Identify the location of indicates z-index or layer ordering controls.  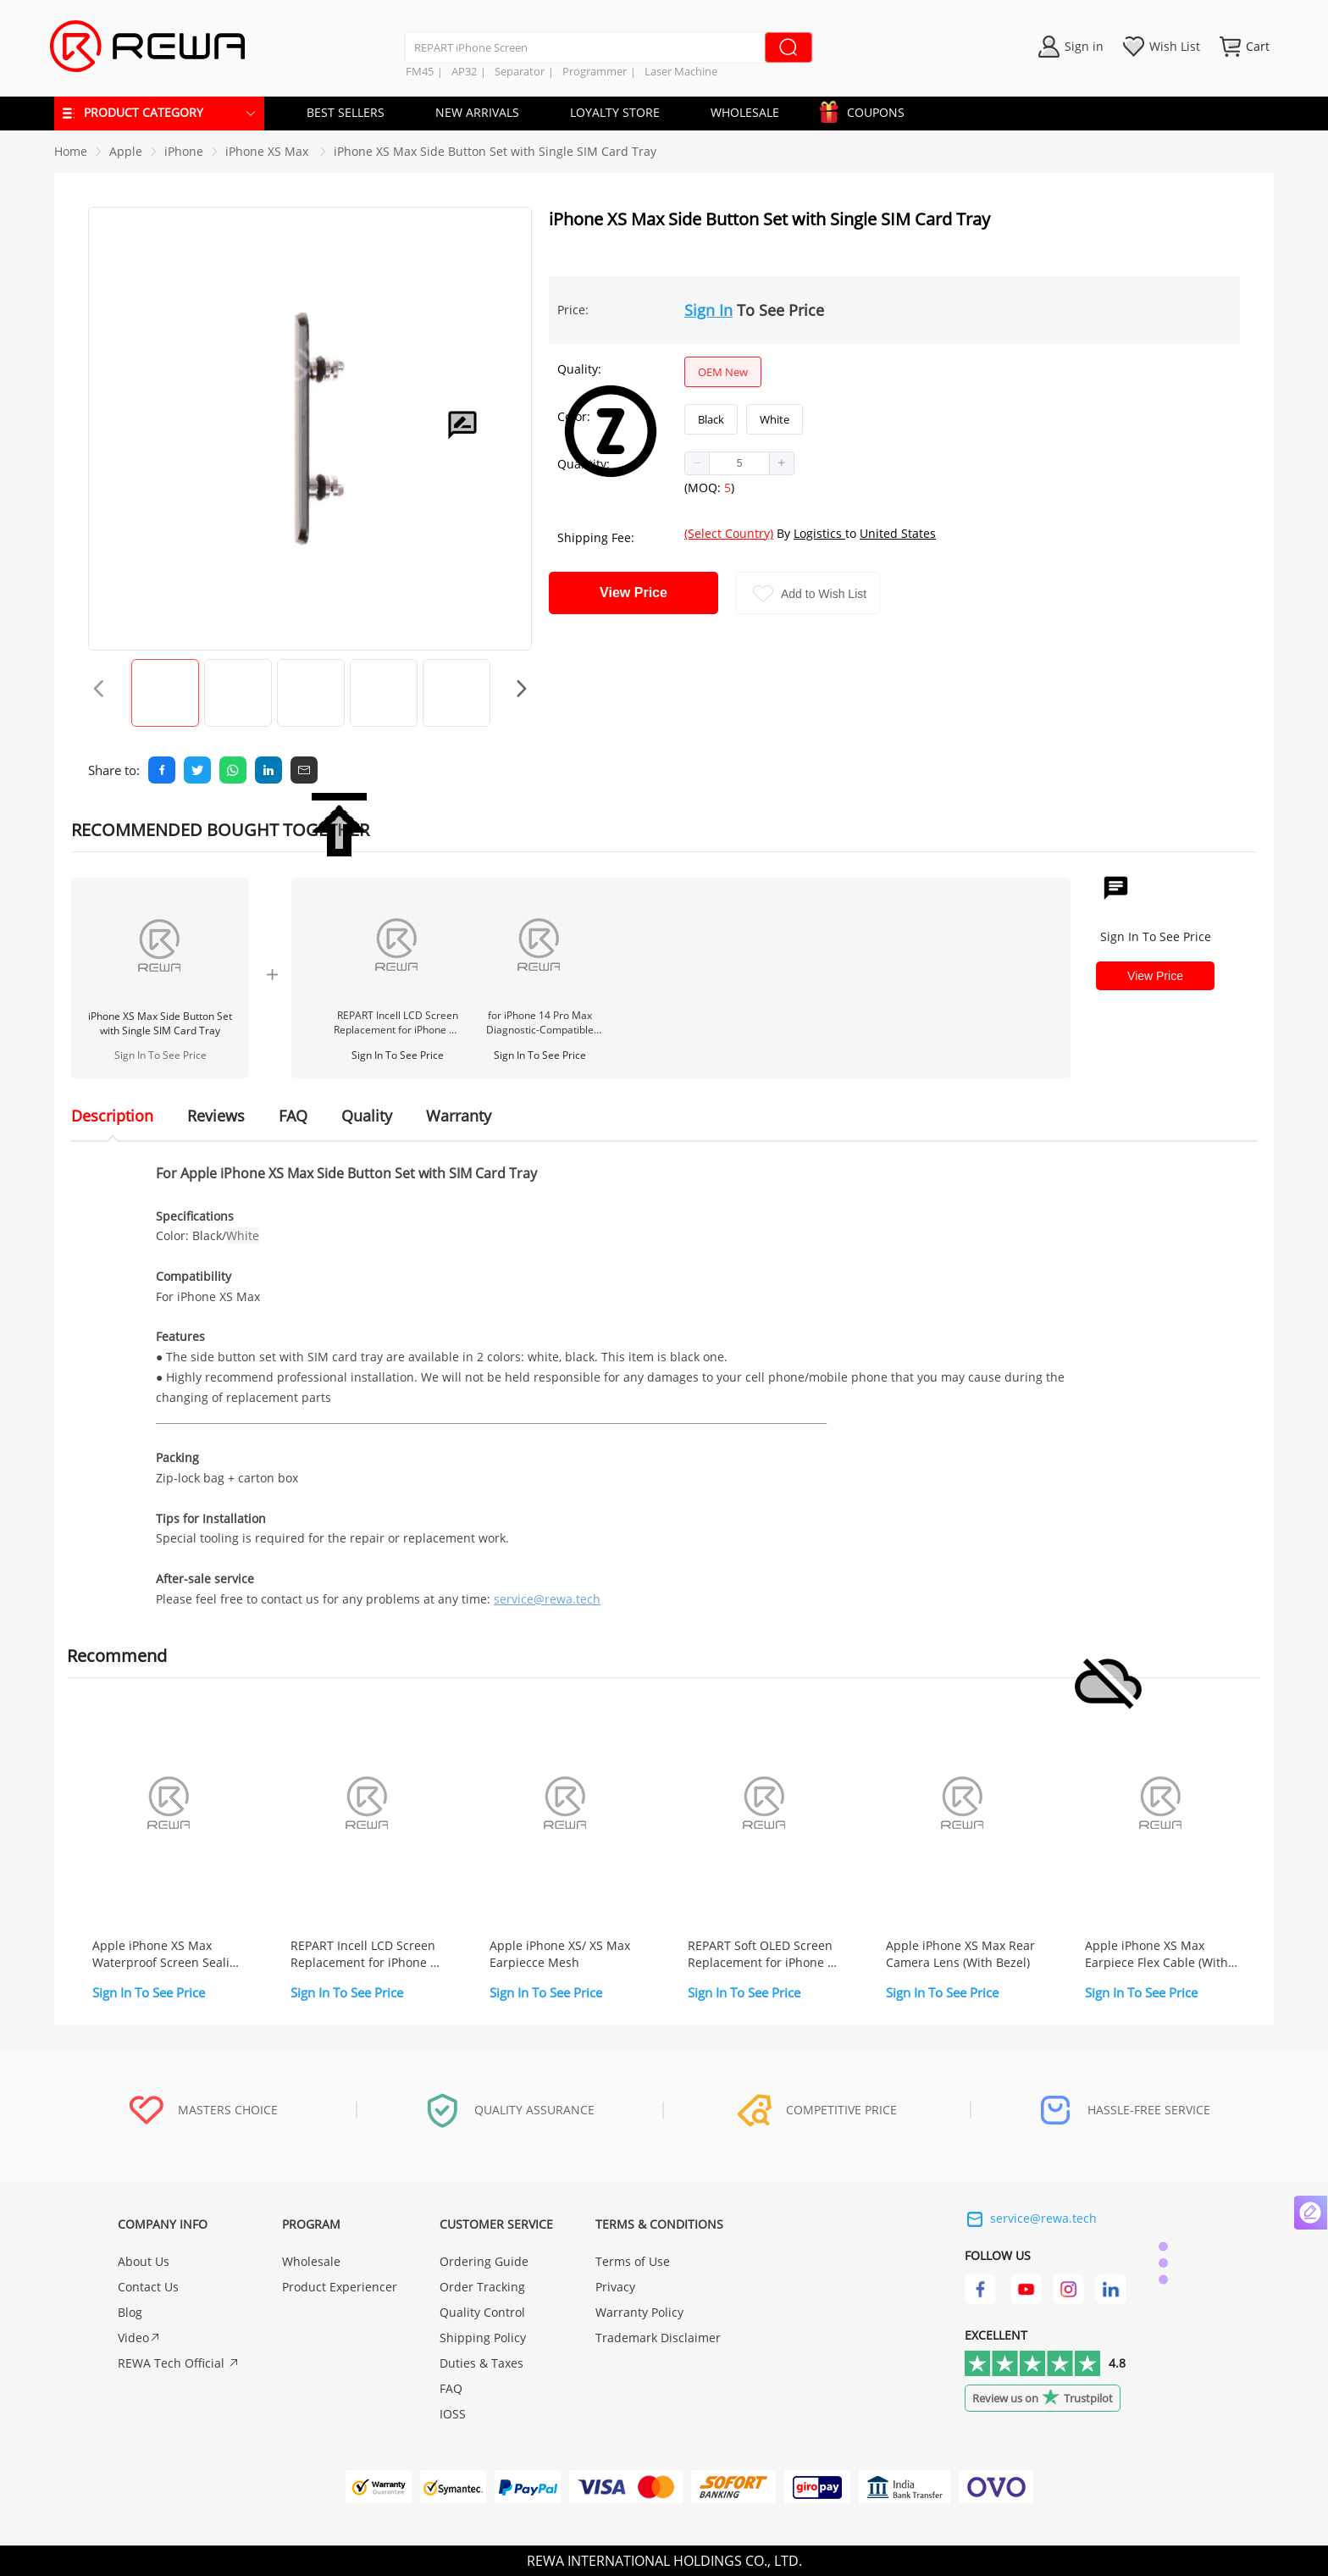
(611, 431).